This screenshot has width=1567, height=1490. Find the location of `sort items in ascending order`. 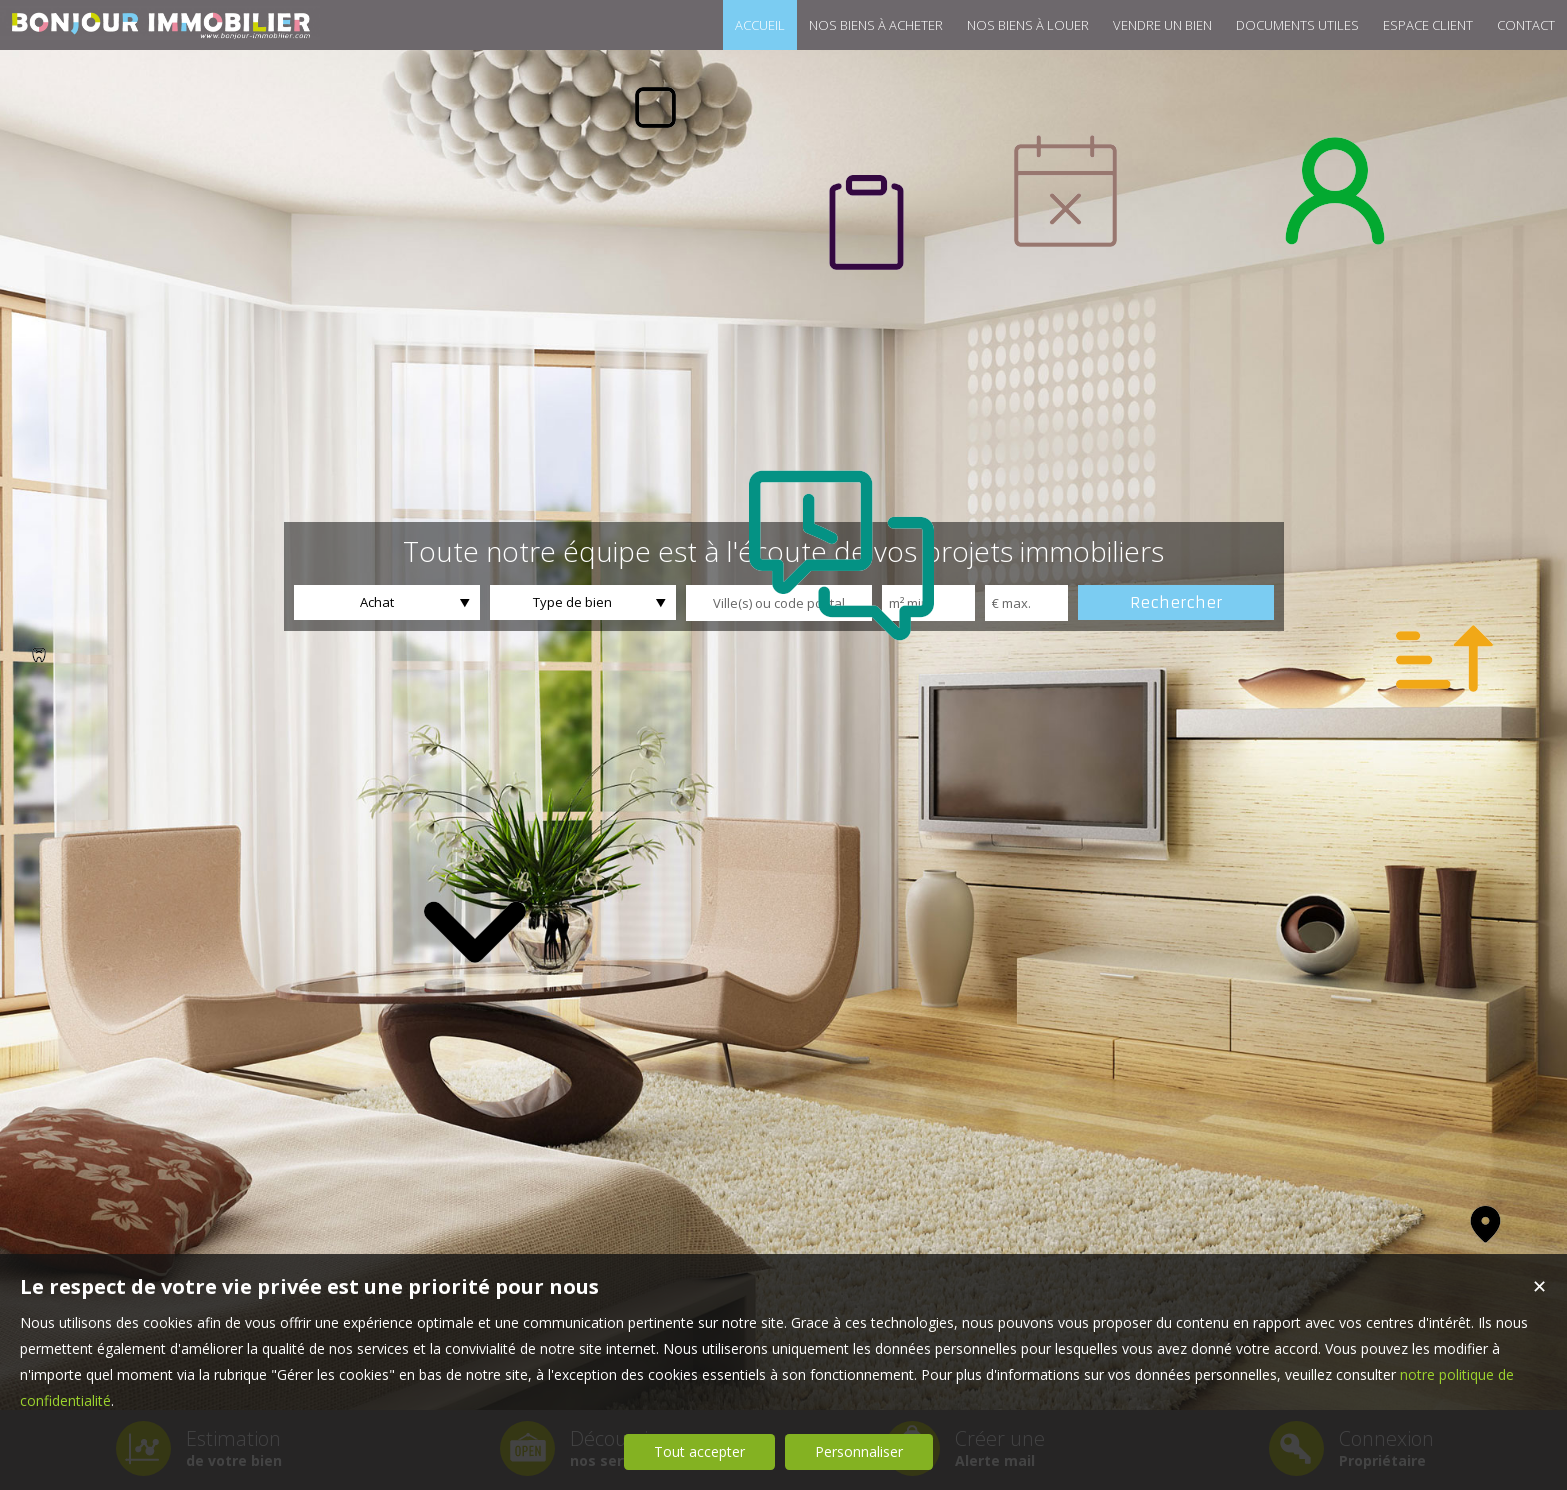

sort items in ascending order is located at coordinates (1444, 658).